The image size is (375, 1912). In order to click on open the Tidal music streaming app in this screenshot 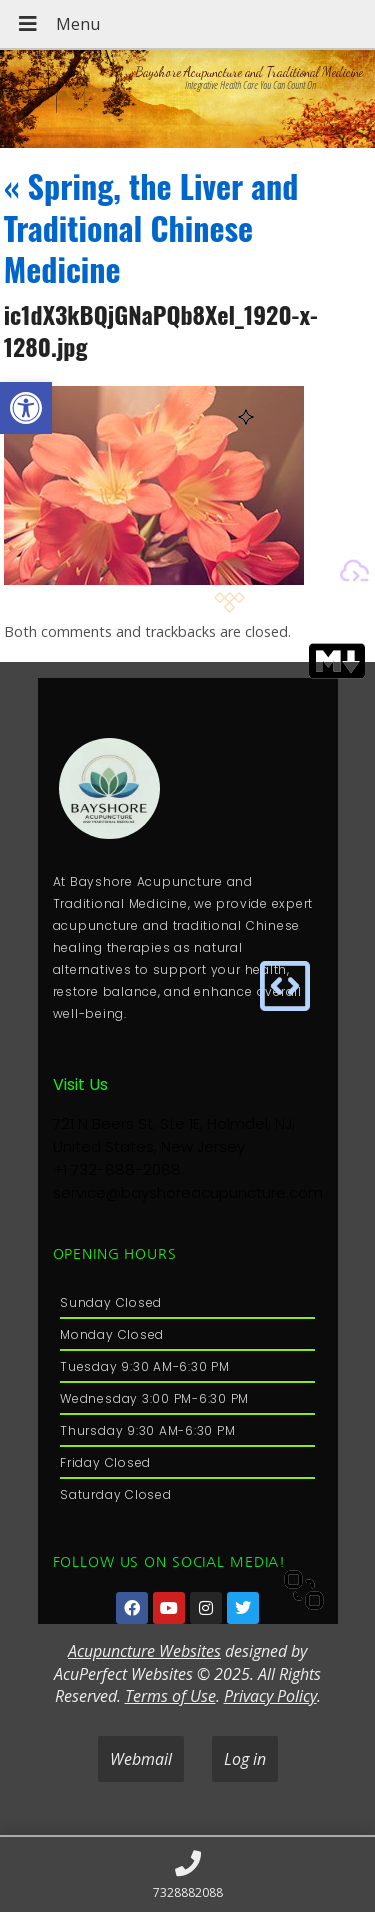, I will do `click(229, 601)`.